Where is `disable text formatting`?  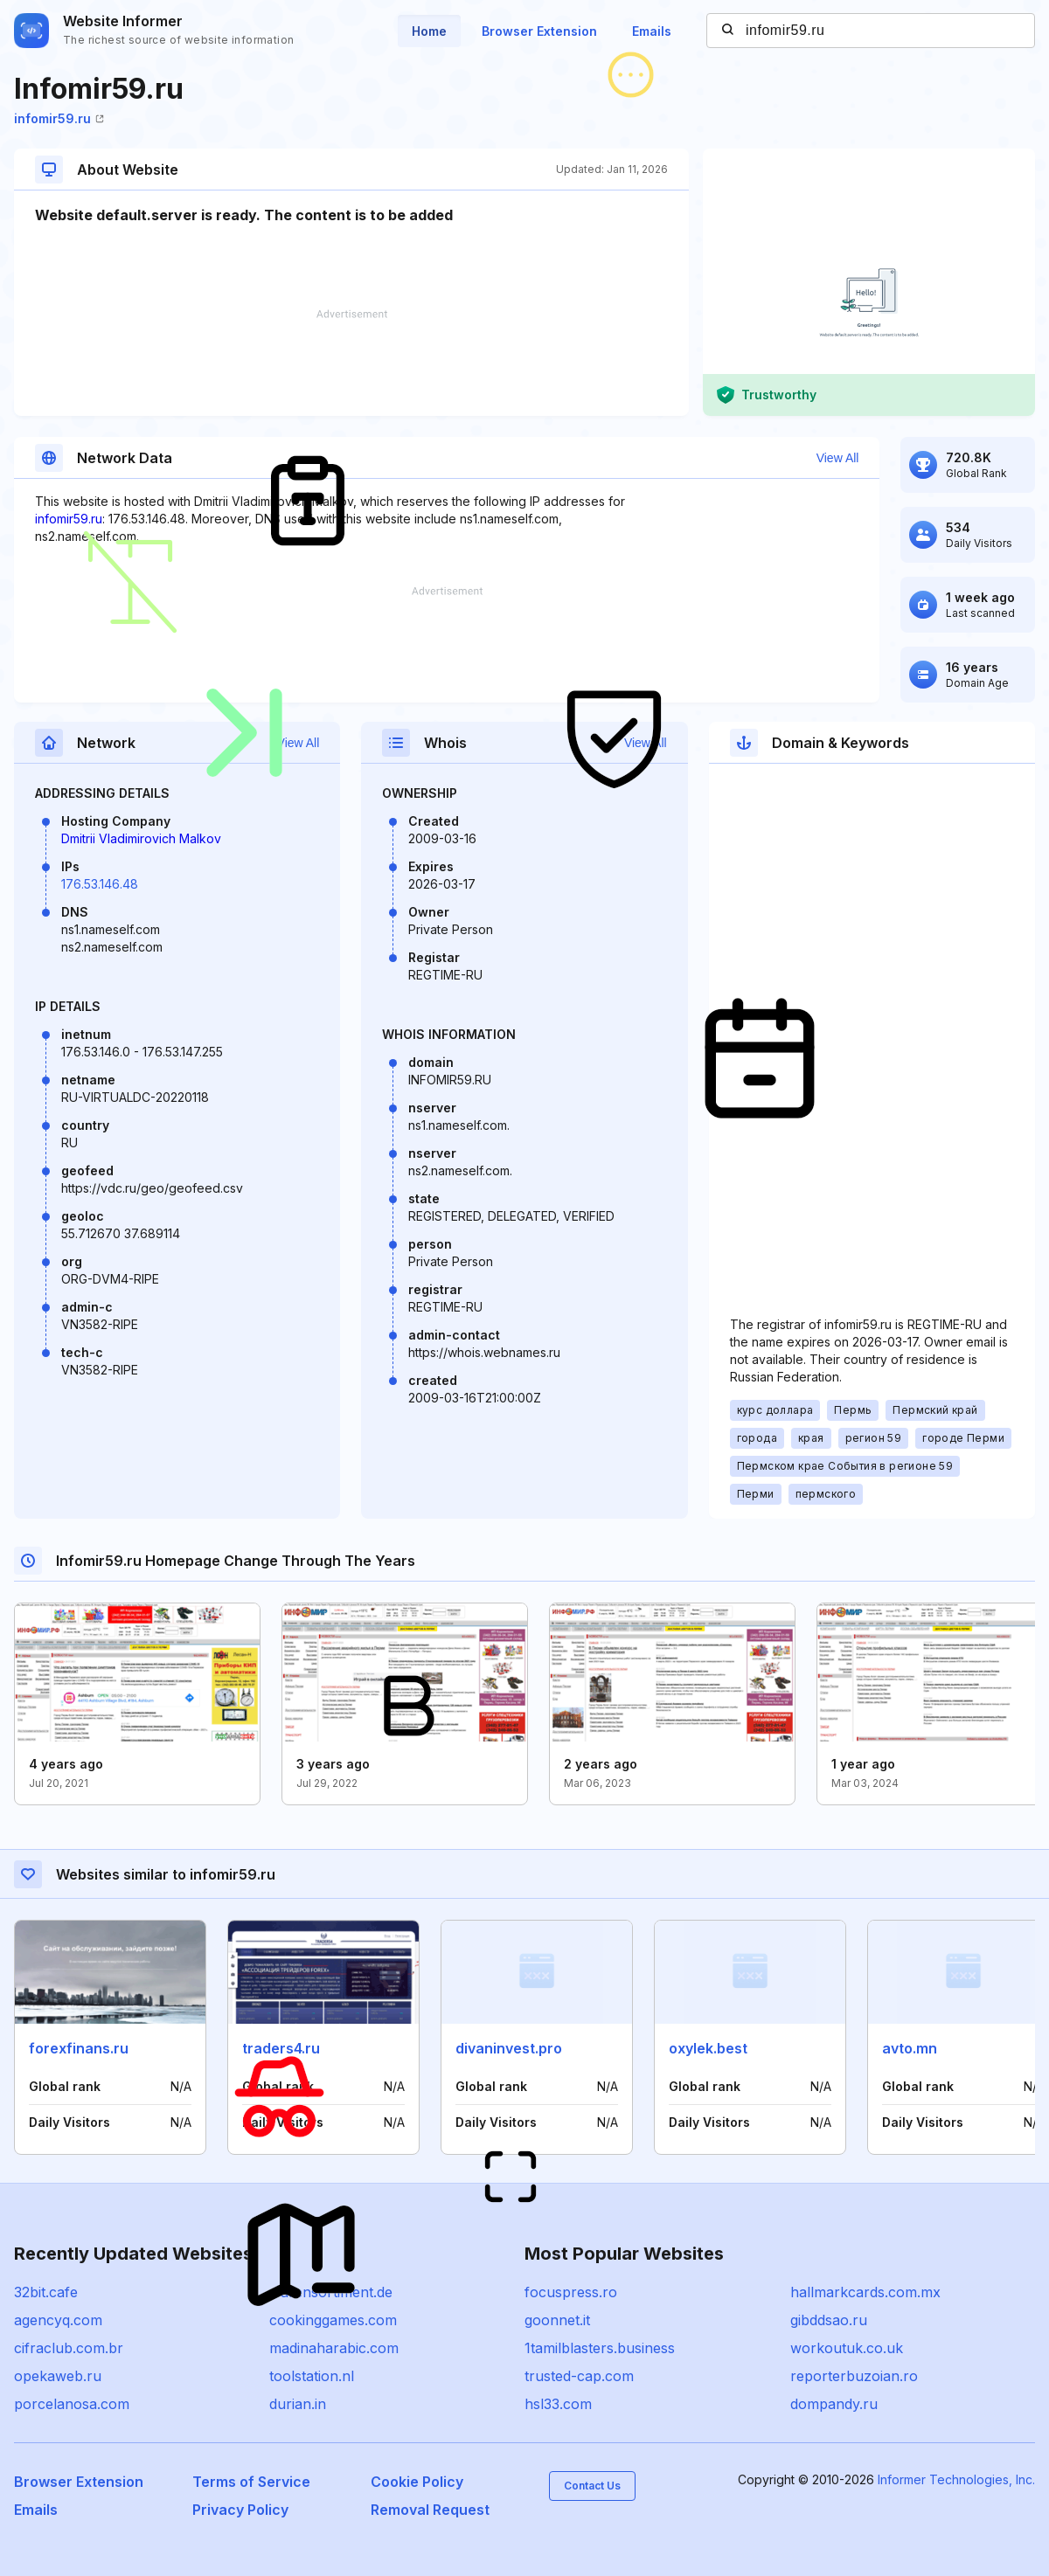
disable text formatting is located at coordinates (130, 582).